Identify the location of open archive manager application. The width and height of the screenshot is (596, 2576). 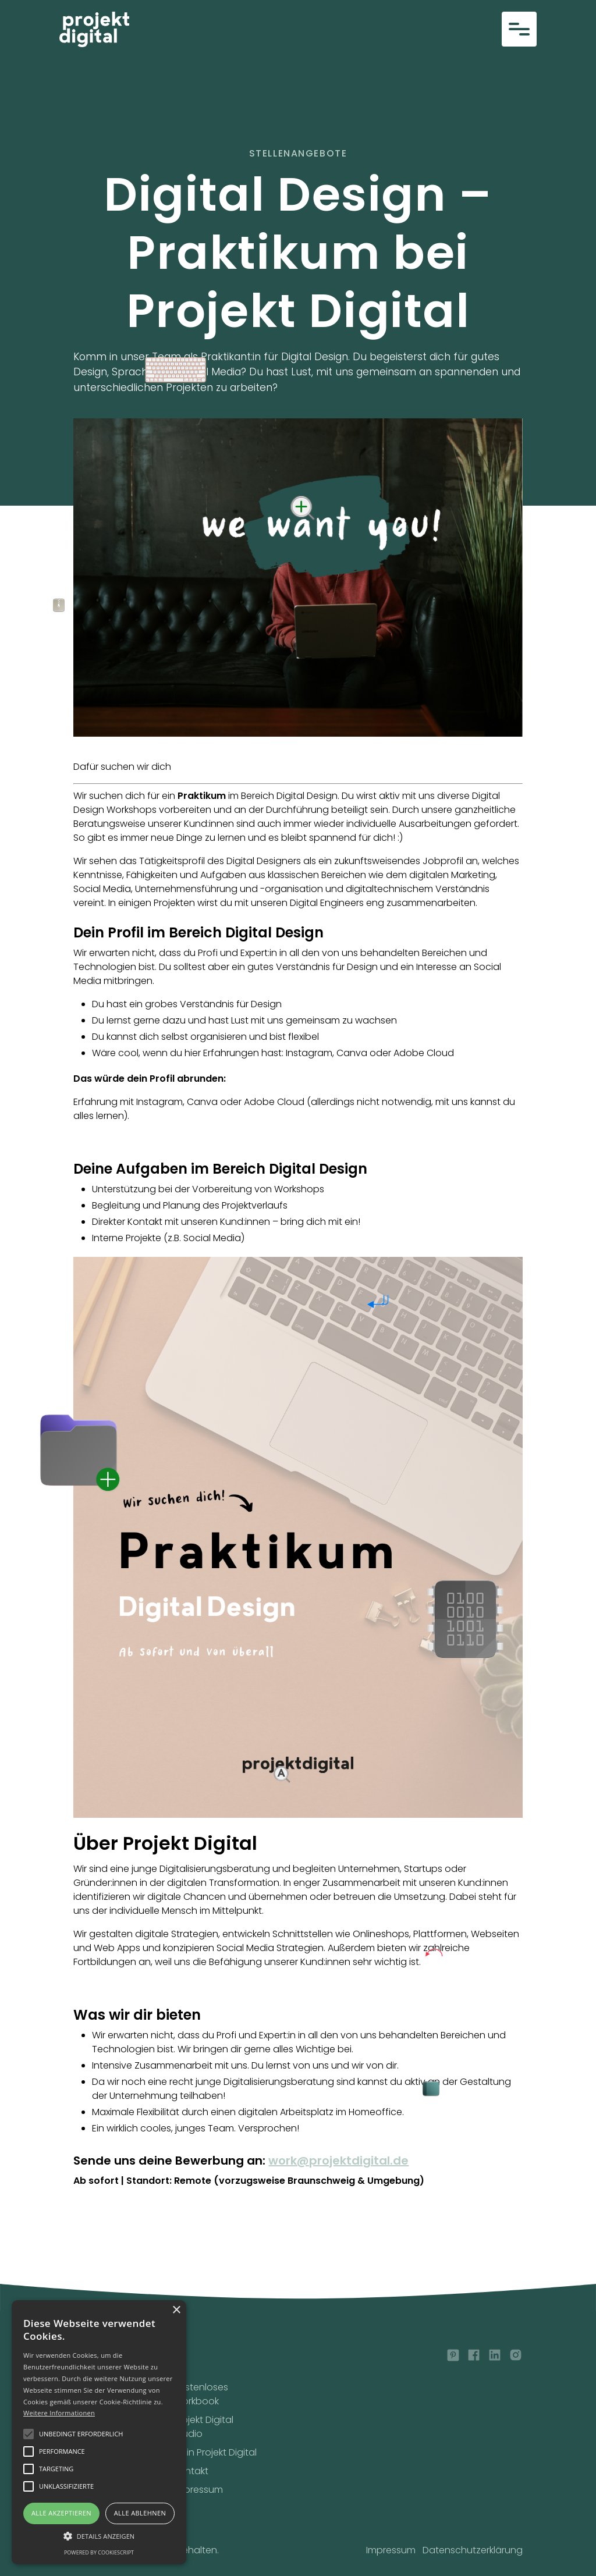
(59, 605).